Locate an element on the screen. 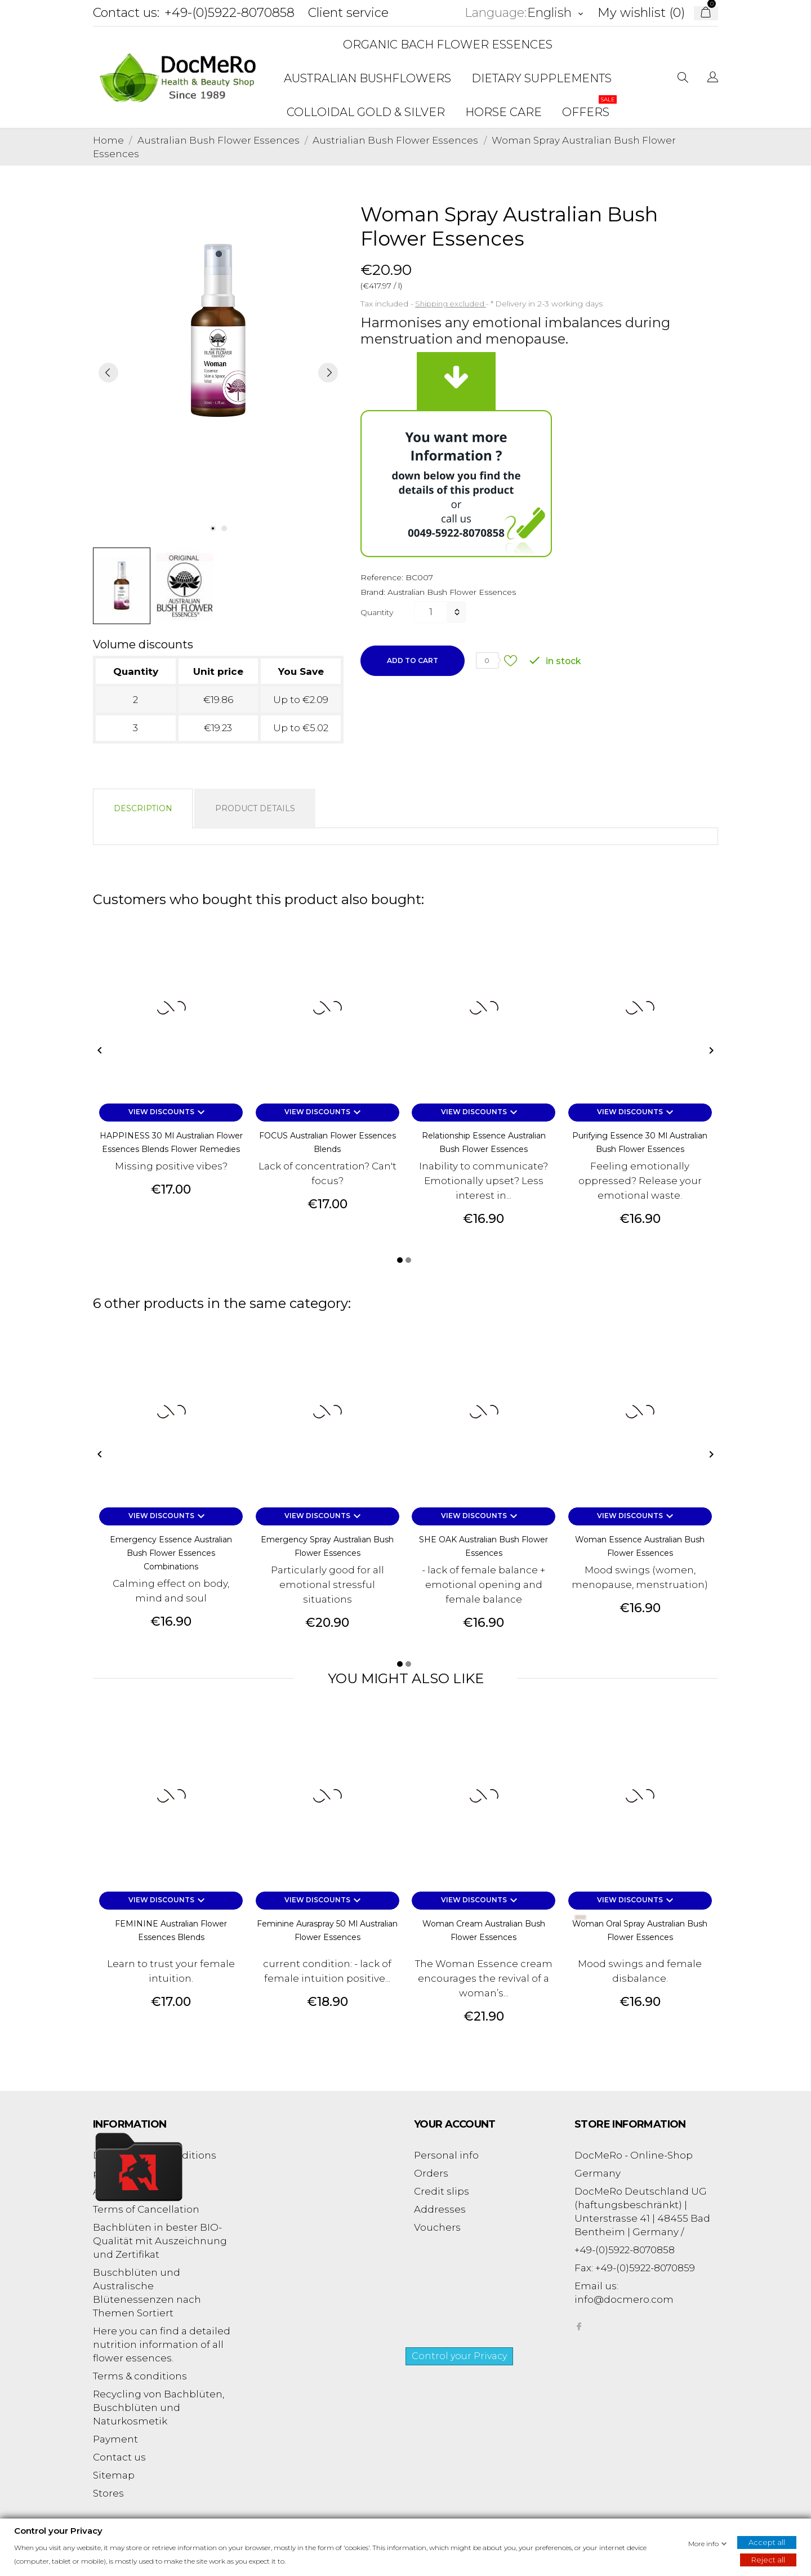  connect to a bluetooth keyboard is located at coordinates (580, 1917).